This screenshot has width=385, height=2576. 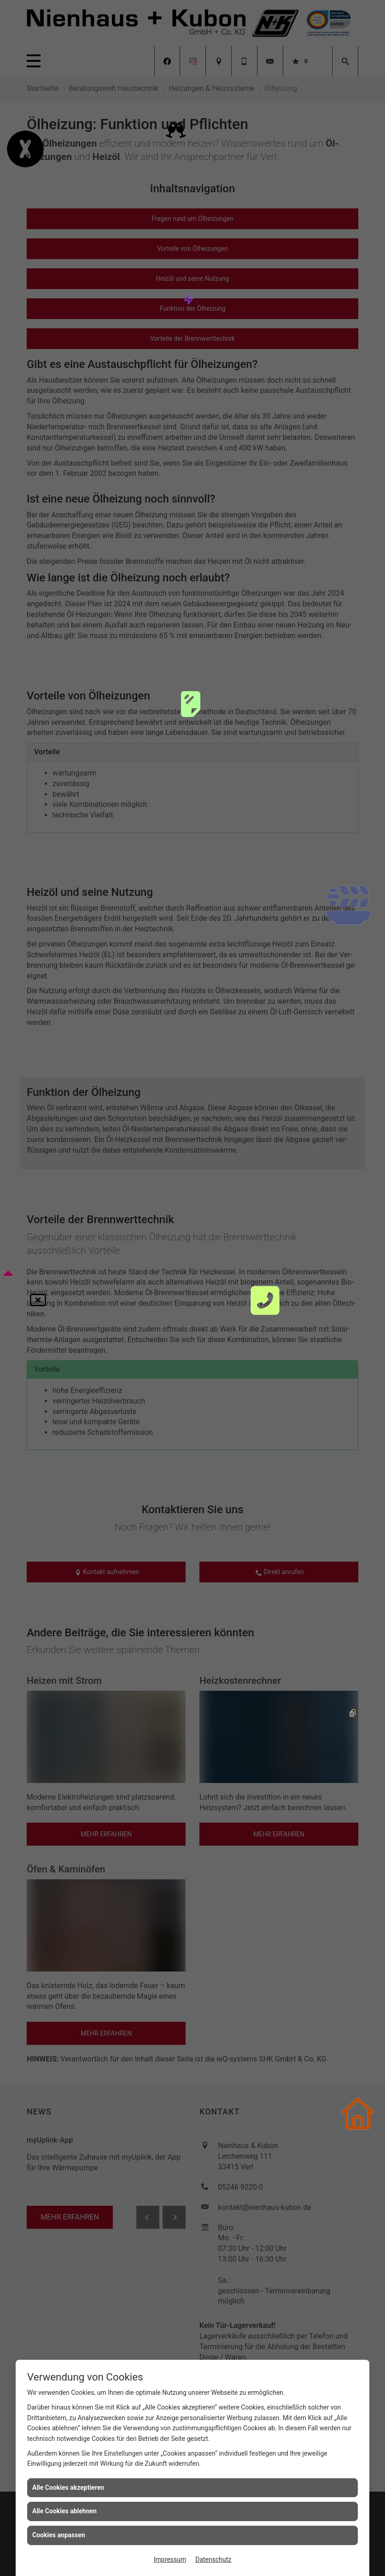 What do you see at coordinates (352, 1713) in the screenshot?
I see `tea or hot beverage options` at bounding box center [352, 1713].